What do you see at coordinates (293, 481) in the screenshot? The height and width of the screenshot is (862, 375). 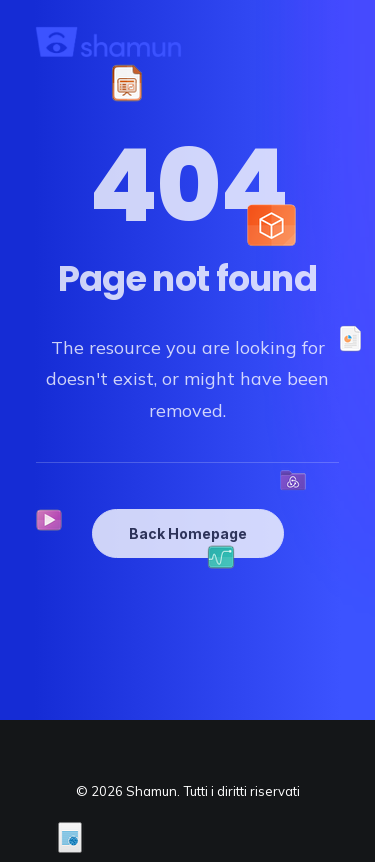 I see `folder containing redux state management files` at bounding box center [293, 481].